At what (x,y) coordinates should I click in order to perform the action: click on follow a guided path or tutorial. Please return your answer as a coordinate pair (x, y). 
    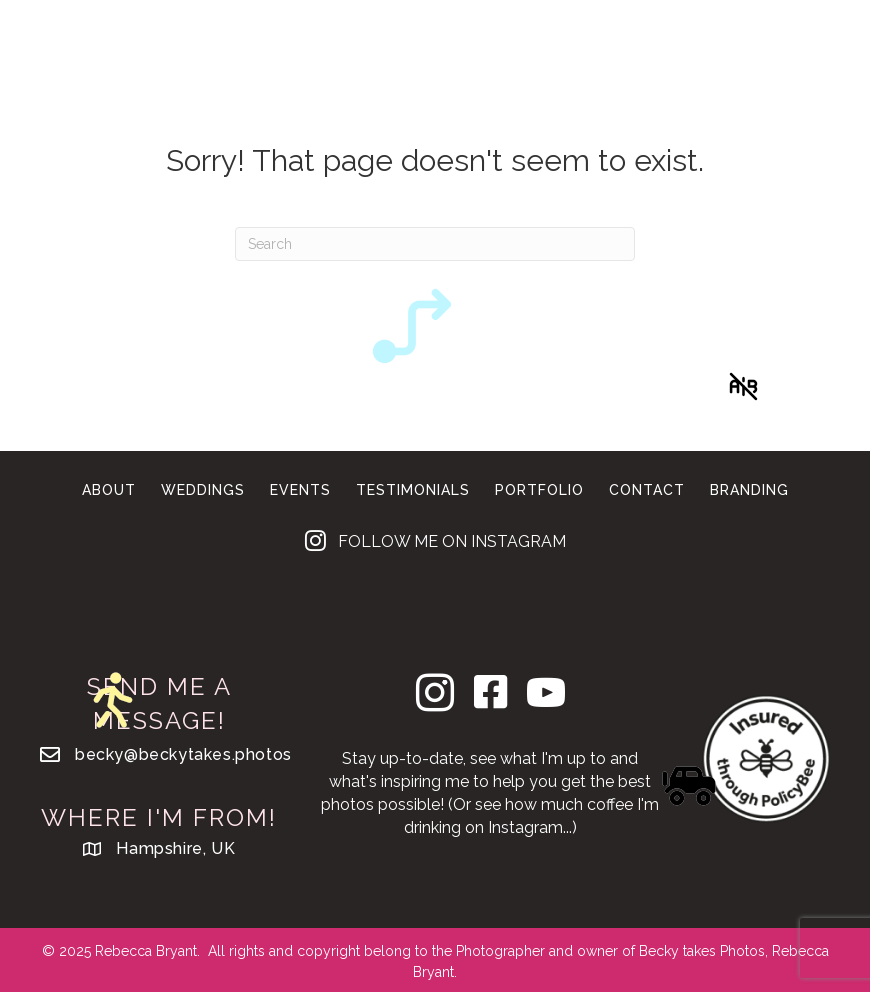
    Looking at the image, I should click on (412, 324).